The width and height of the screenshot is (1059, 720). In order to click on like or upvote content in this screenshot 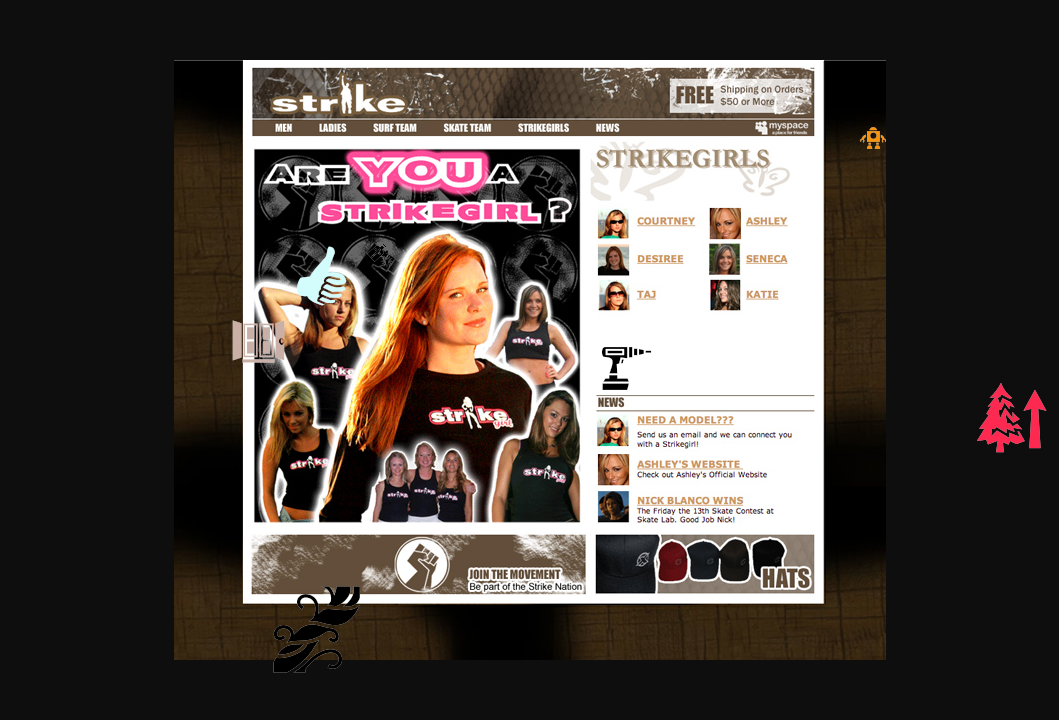, I will do `click(323, 276)`.